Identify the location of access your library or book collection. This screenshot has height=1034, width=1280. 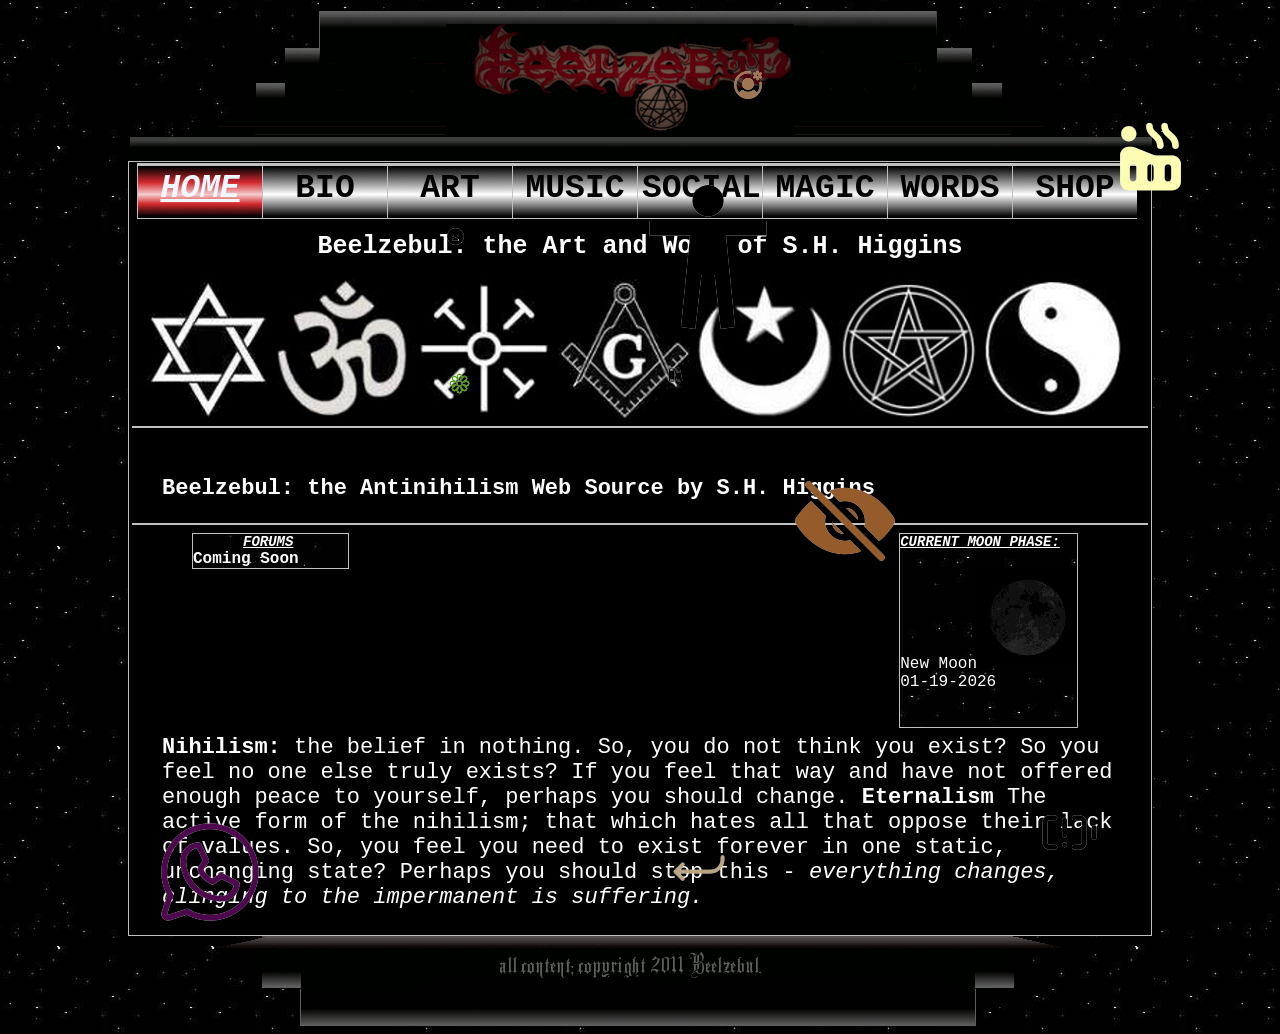
(675, 375).